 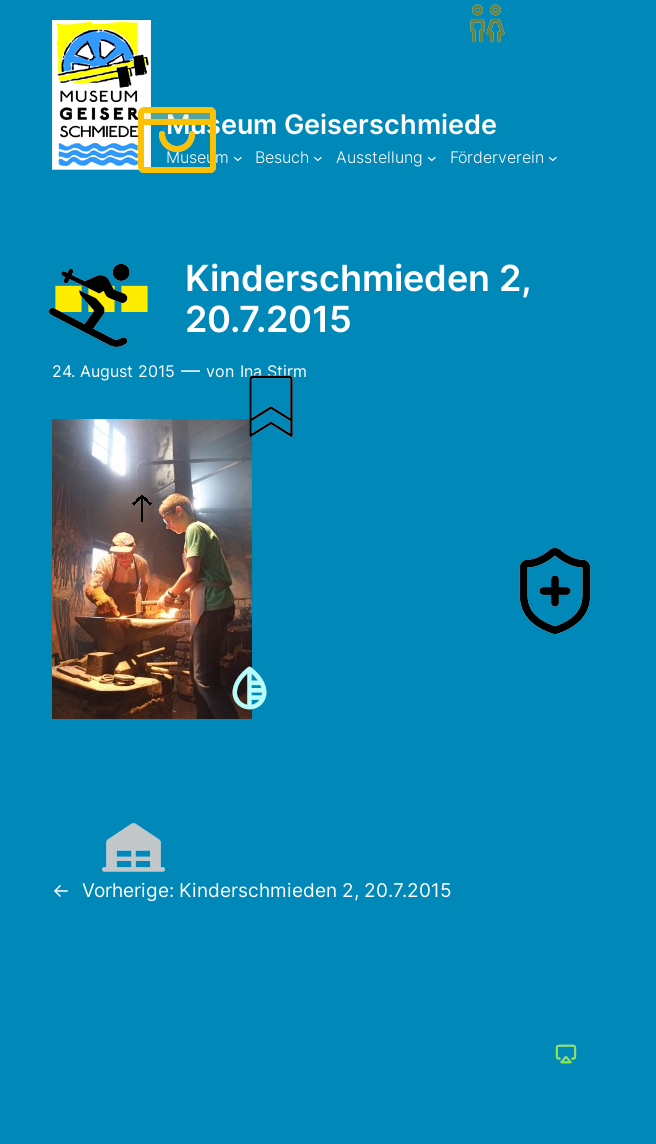 I want to click on view your shopping bag, so click(x=177, y=140).